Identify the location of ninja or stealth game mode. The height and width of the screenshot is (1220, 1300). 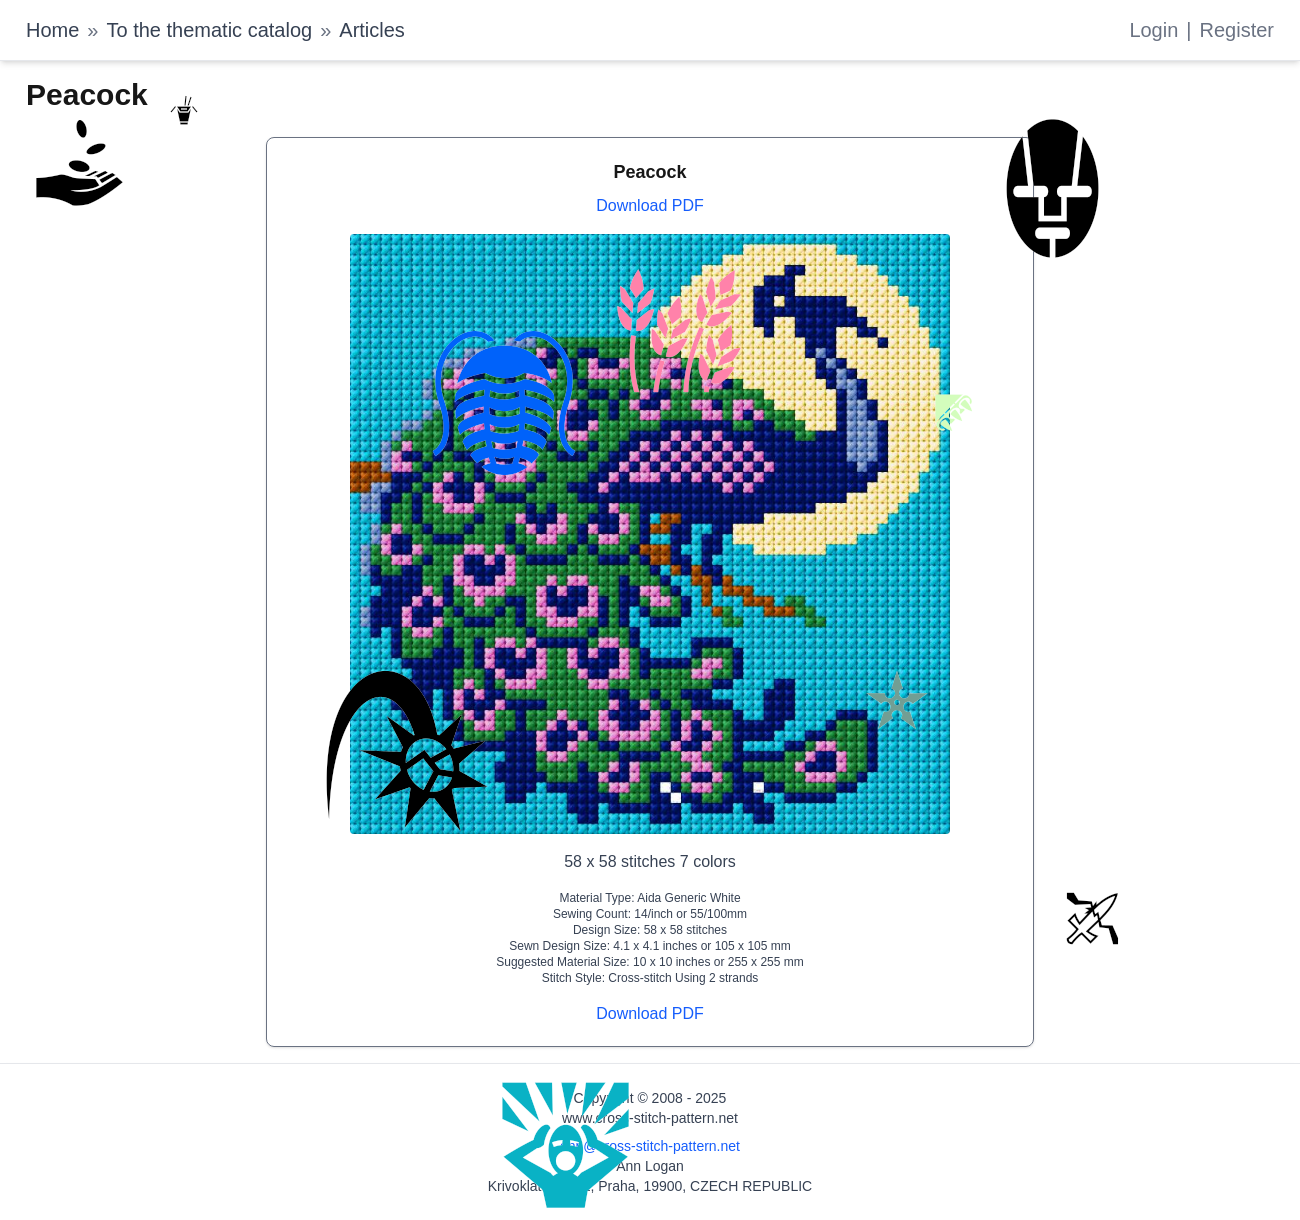
(897, 700).